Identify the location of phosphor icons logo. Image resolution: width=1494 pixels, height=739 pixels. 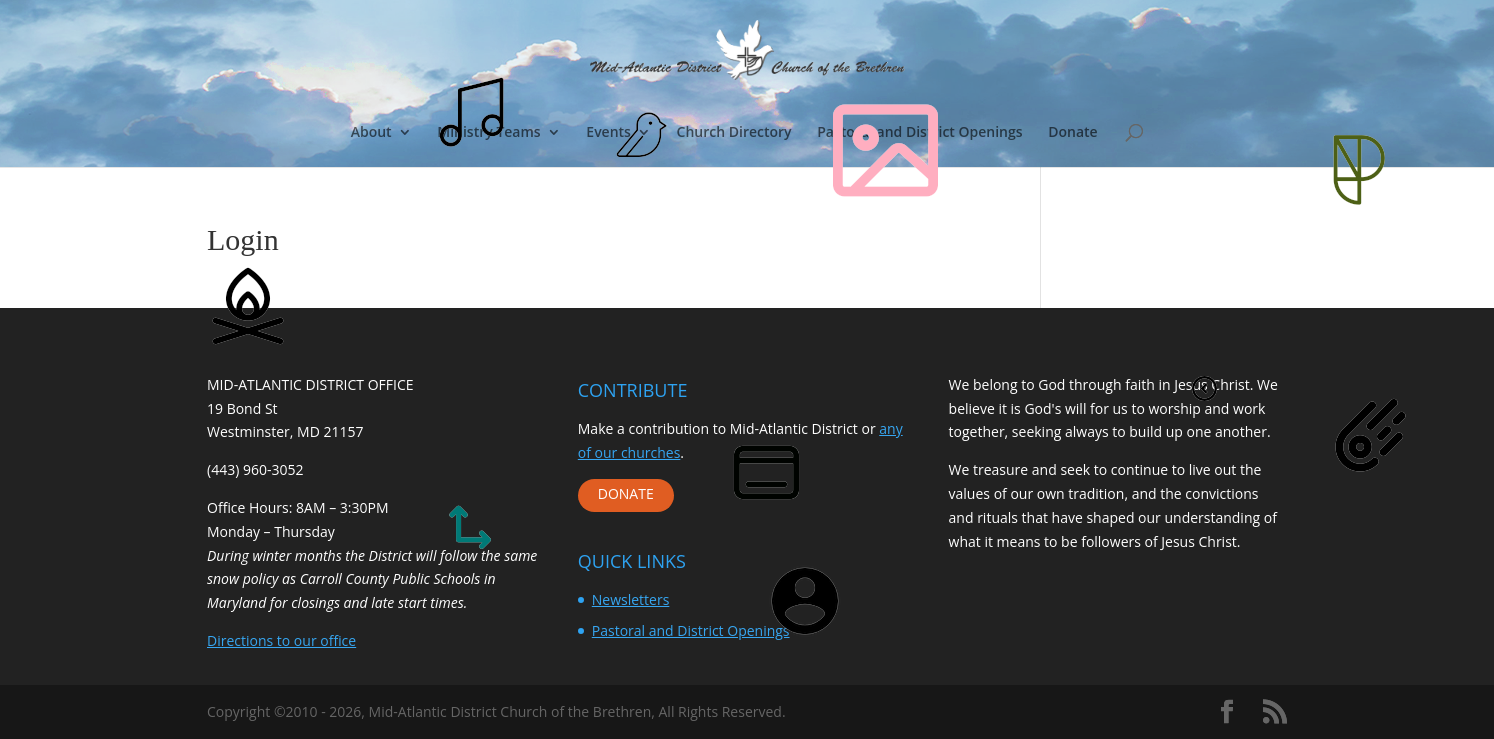
(1354, 166).